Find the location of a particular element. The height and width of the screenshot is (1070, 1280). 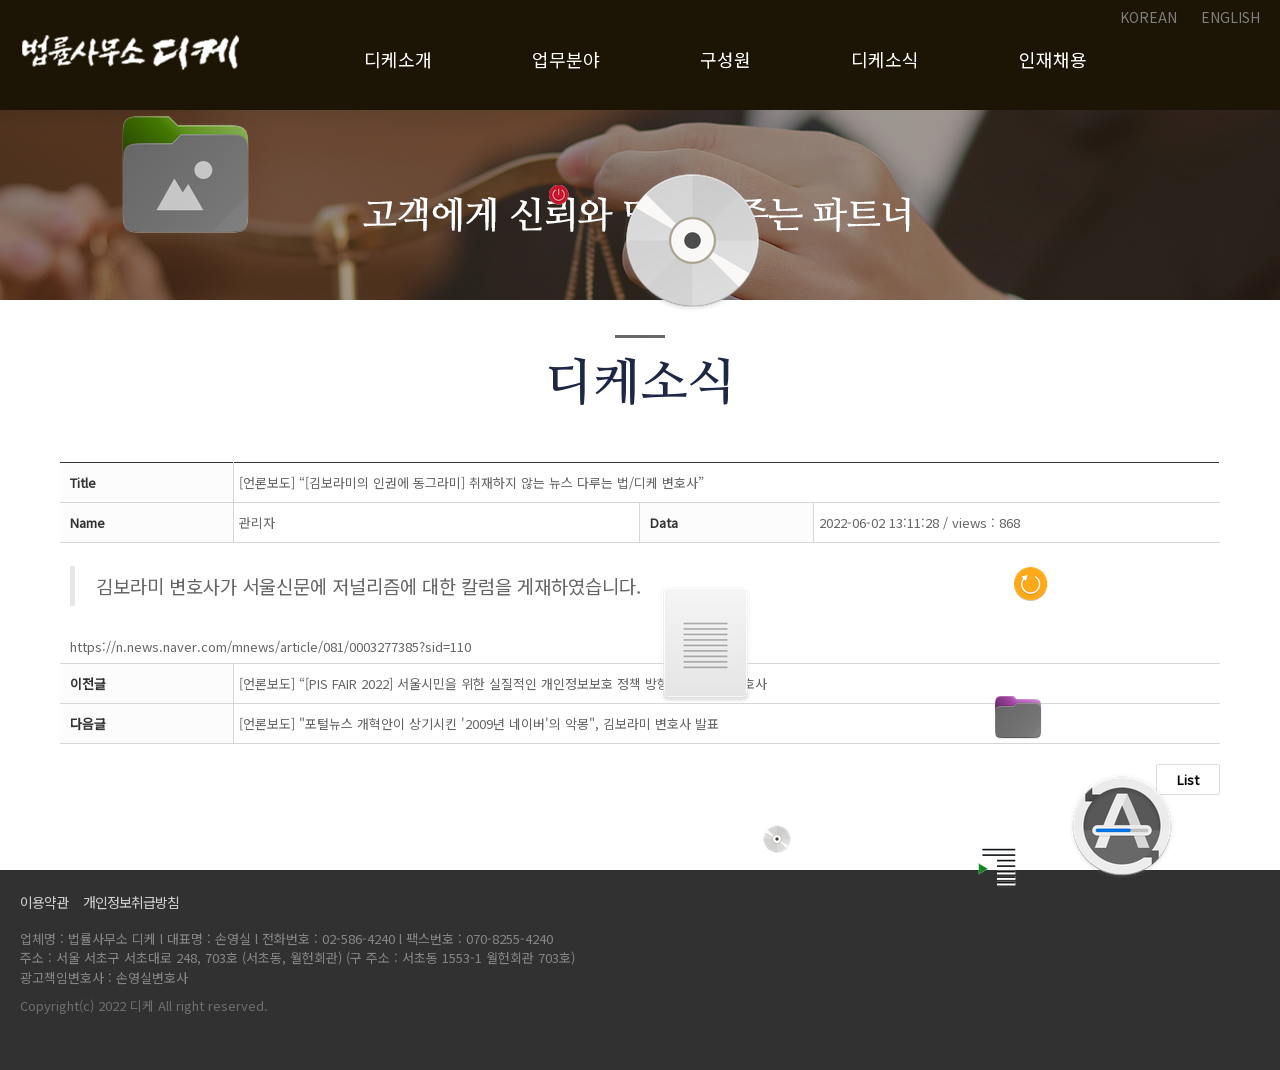

access CD/DVD drive contents is located at coordinates (777, 839).